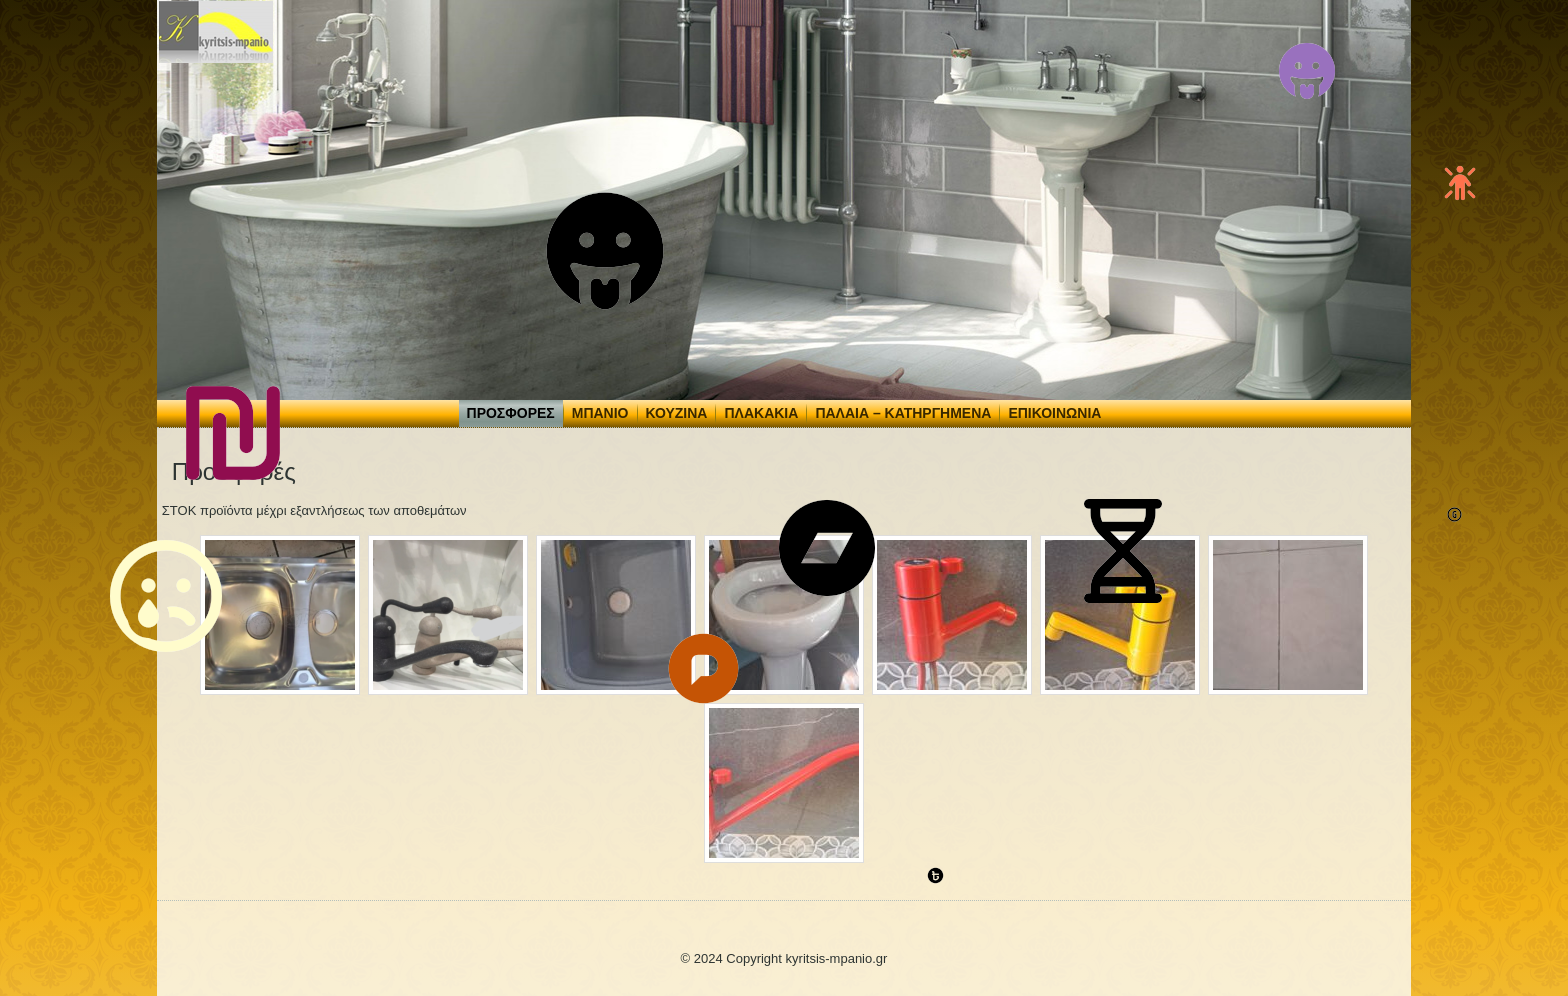  What do you see at coordinates (1460, 183) in the screenshot?
I see `view user presence or active status` at bounding box center [1460, 183].